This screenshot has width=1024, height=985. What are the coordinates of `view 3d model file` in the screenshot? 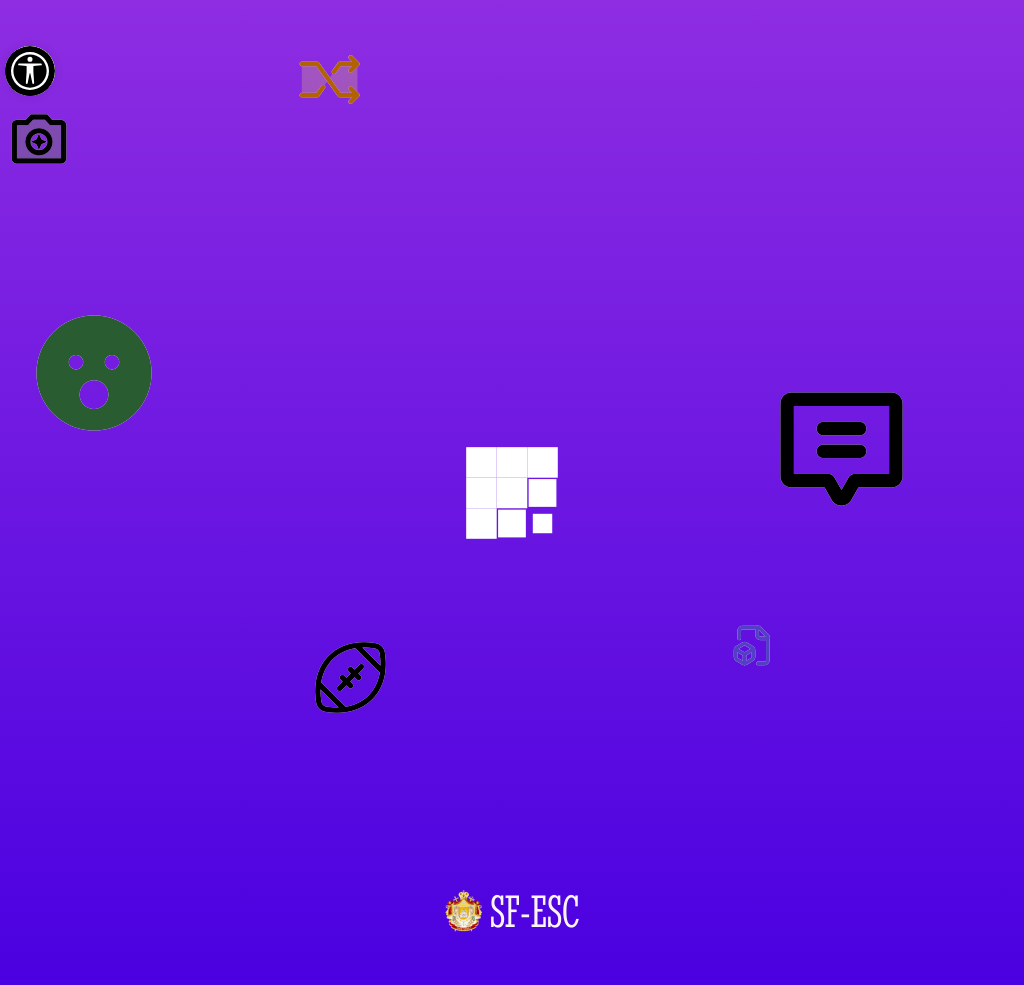 It's located at (753, 645).